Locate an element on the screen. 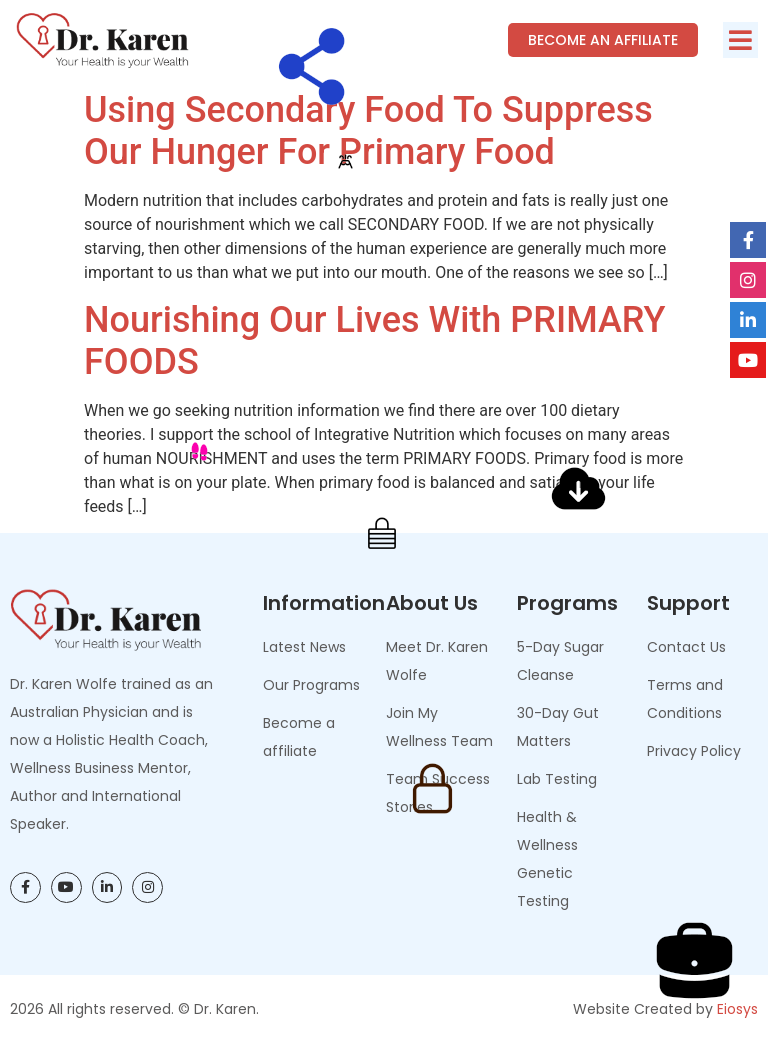 Image resolution: width=768 pixels, height=1048 pixels. indicates volcanic or geothermal activity is located at coordinates (345, 161).